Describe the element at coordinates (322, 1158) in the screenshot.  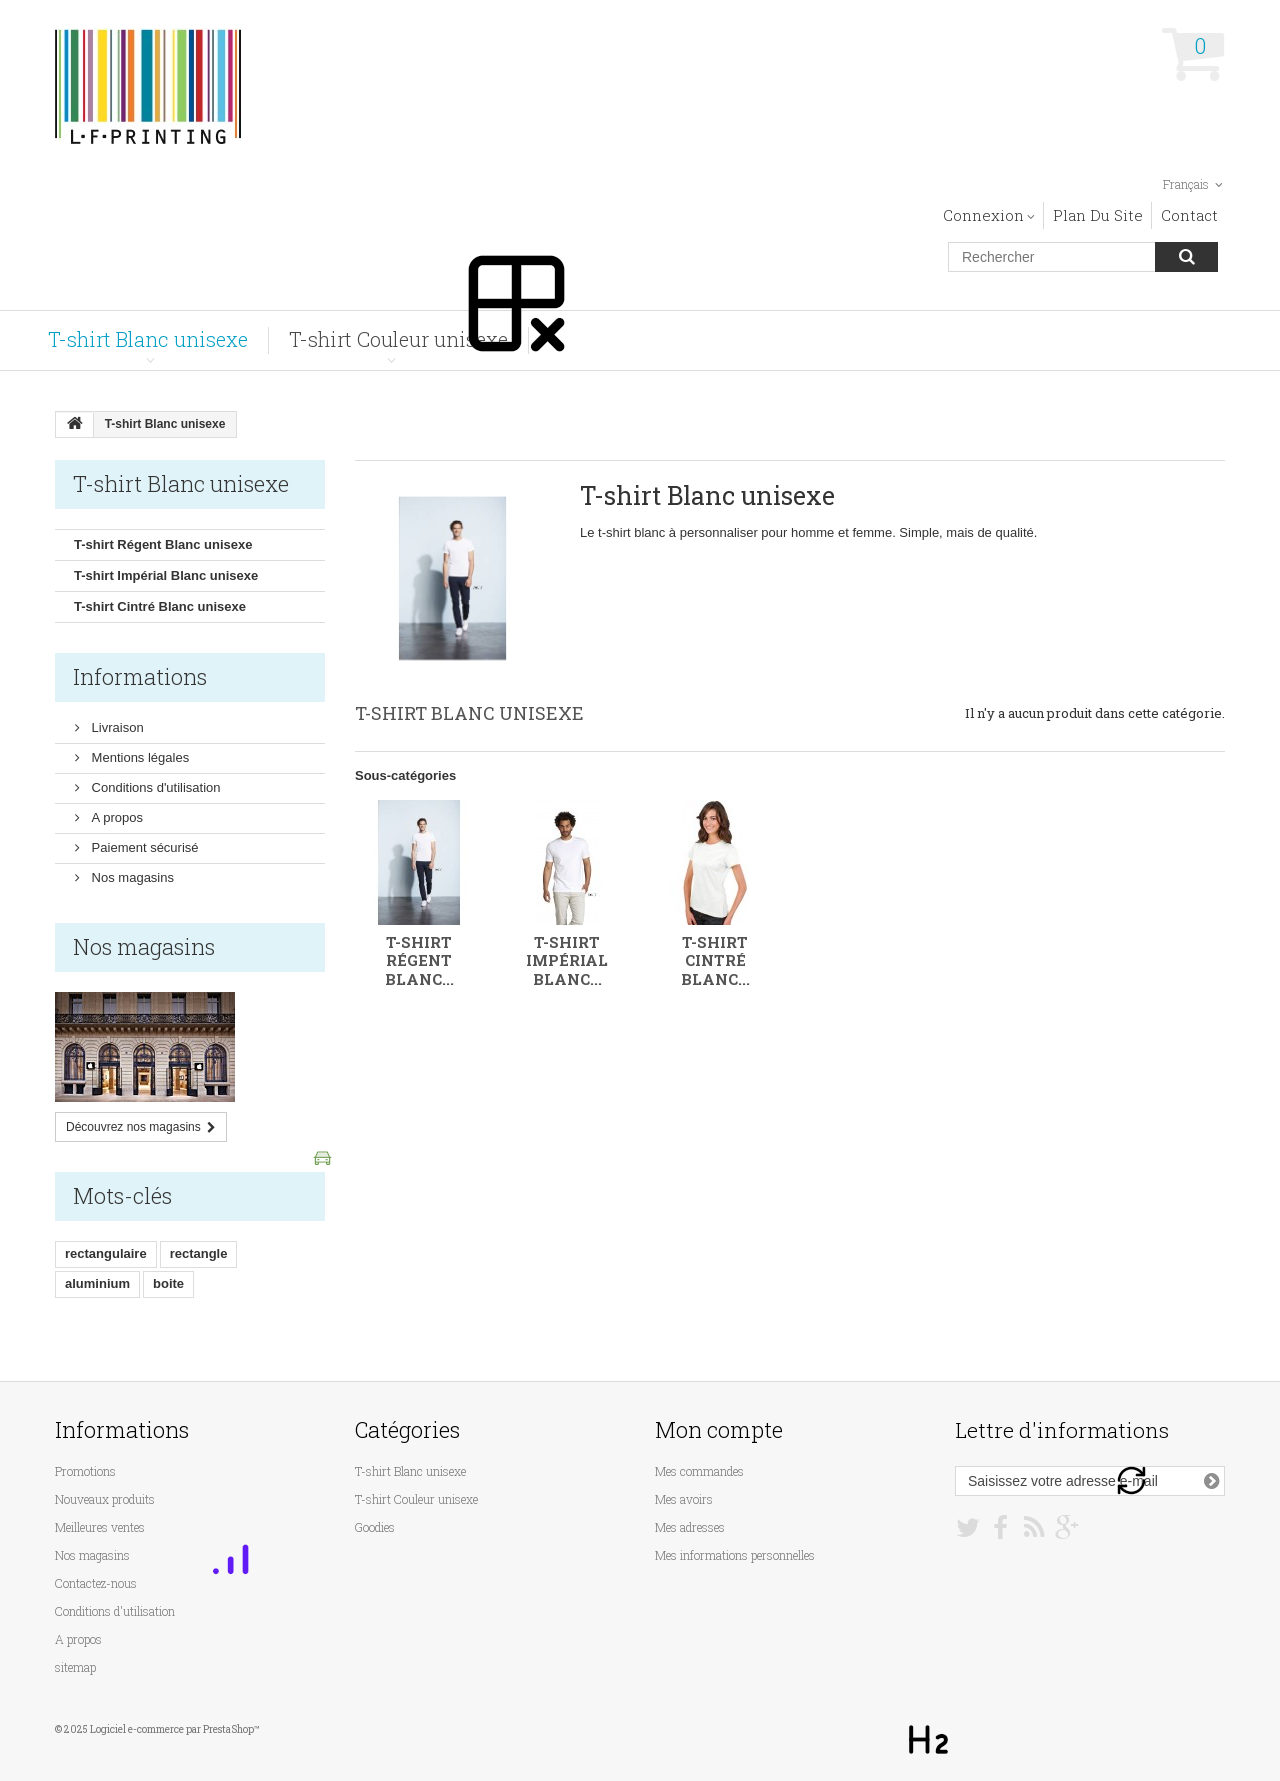
I see `access vehicle or car-related features` at that location.